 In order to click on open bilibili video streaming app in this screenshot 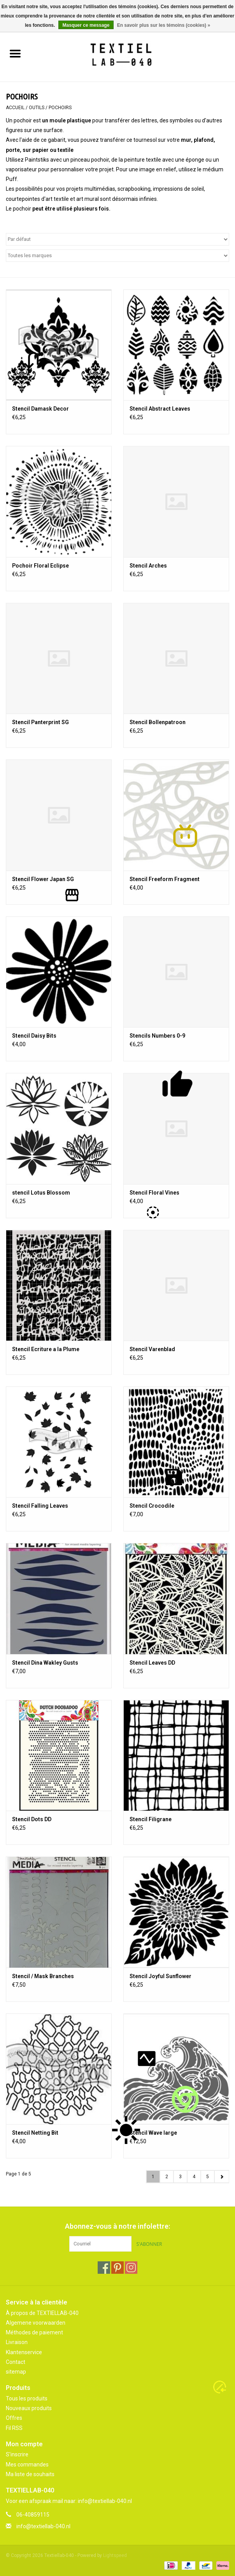, I will do `click(185, 836)`.